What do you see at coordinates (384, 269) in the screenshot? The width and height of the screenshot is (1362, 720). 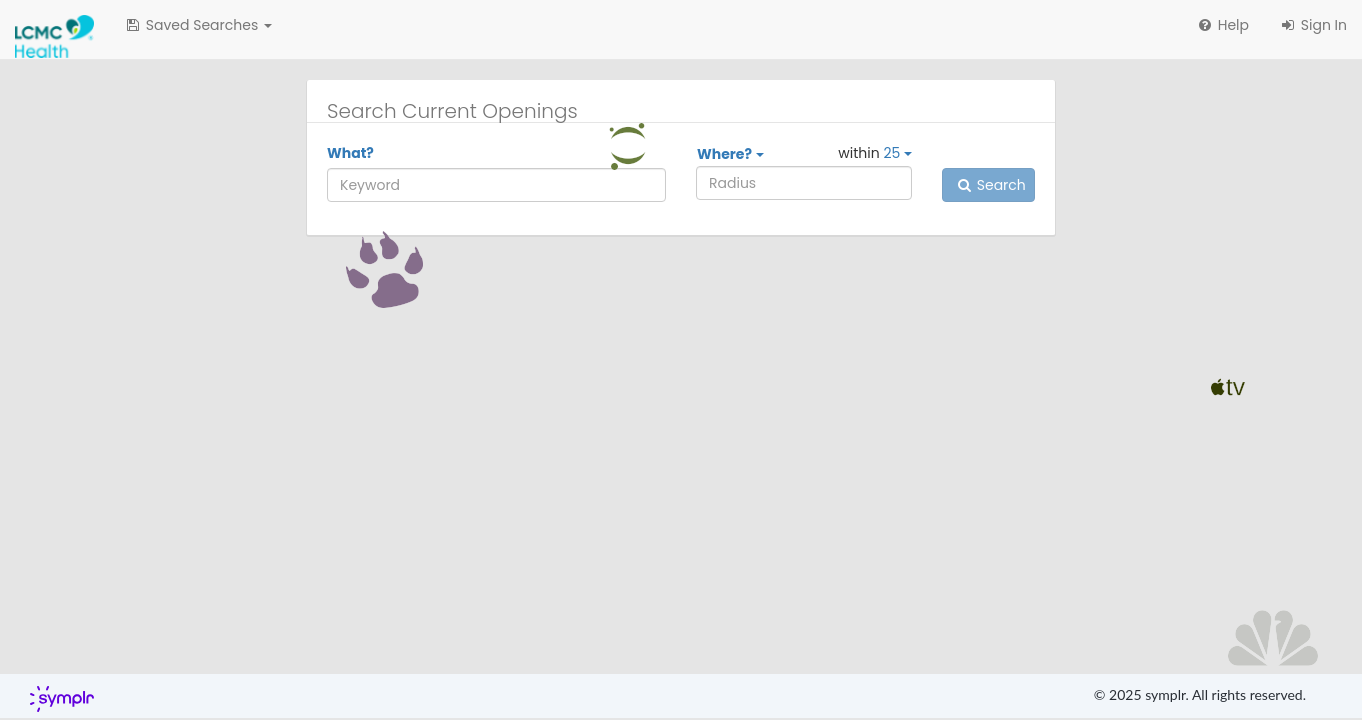 I see `lazarus IDE logo` at bounding box center [384, 269].